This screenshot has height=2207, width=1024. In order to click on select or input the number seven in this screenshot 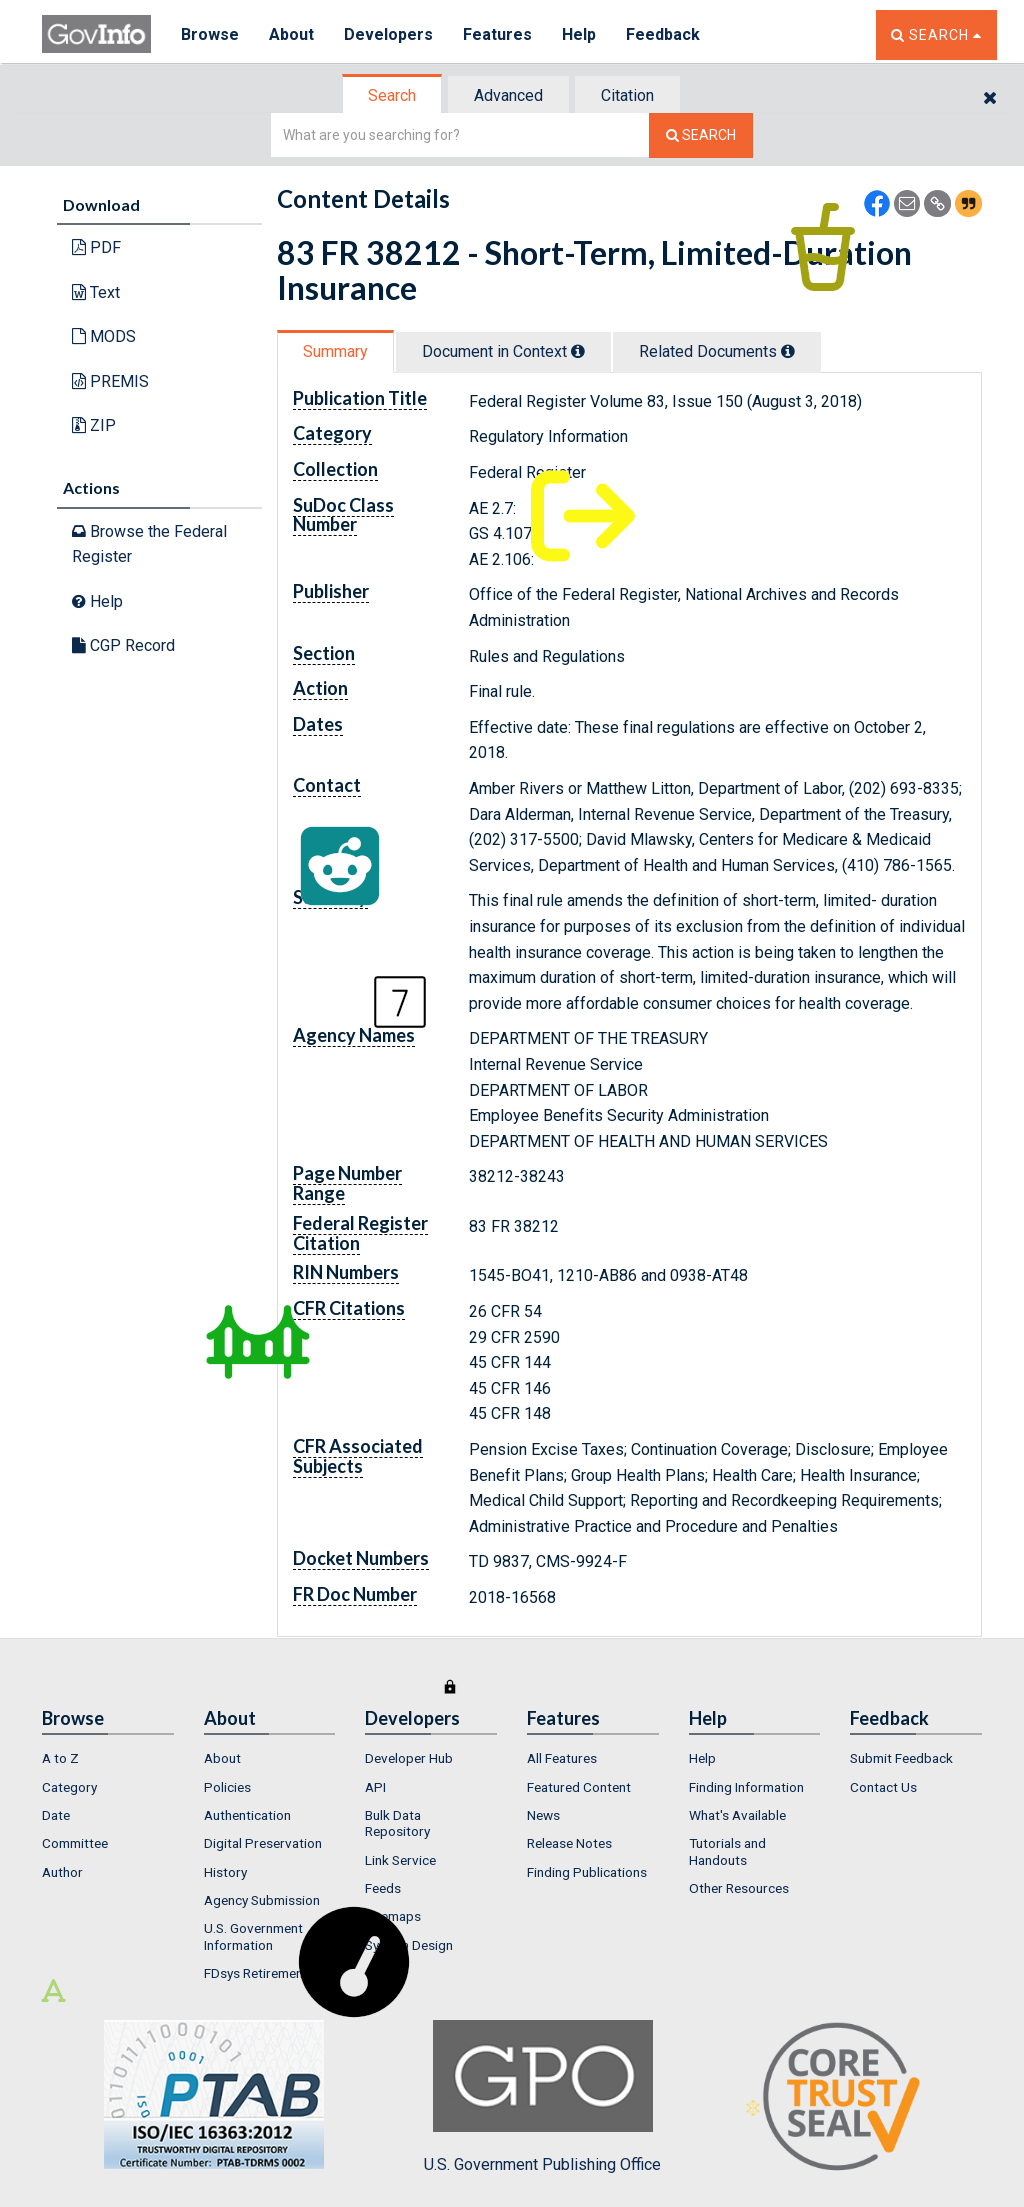, I will do `click(400, 1002)`.